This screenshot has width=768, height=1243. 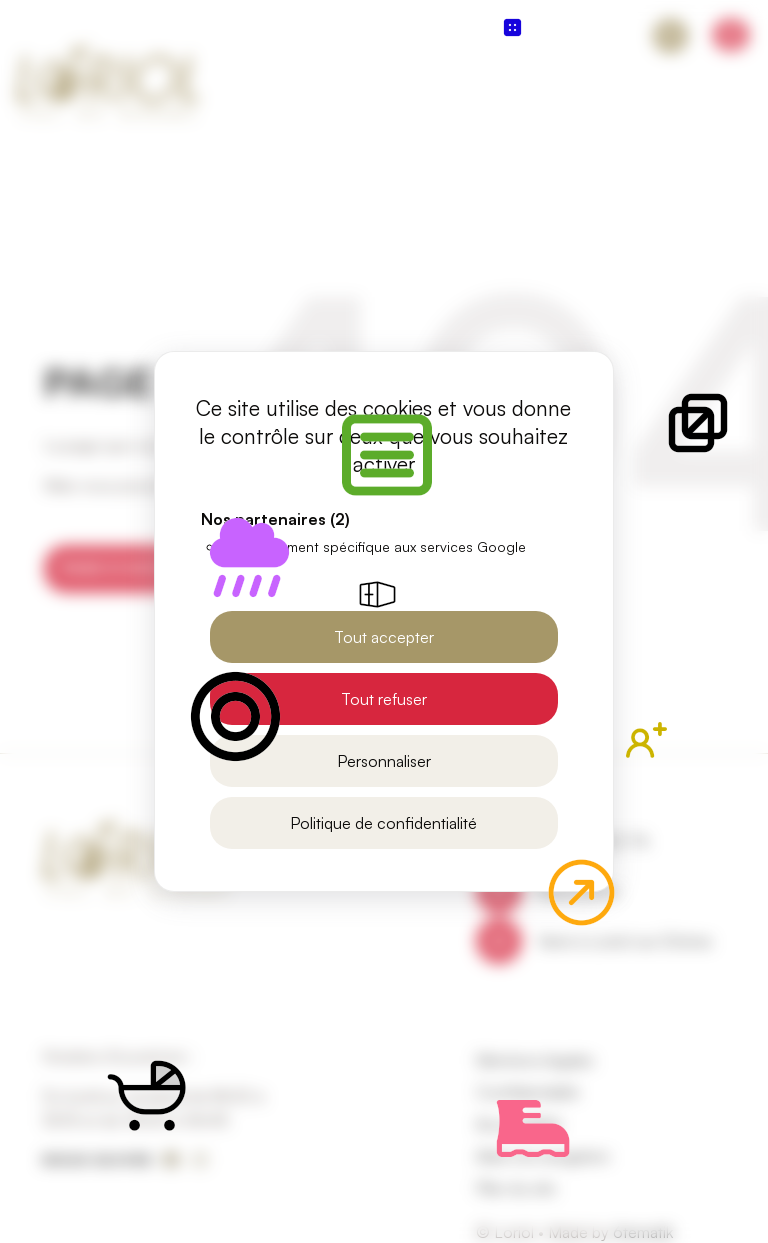 I want to click on add a new contact or friend, so click(x=646, y=742).